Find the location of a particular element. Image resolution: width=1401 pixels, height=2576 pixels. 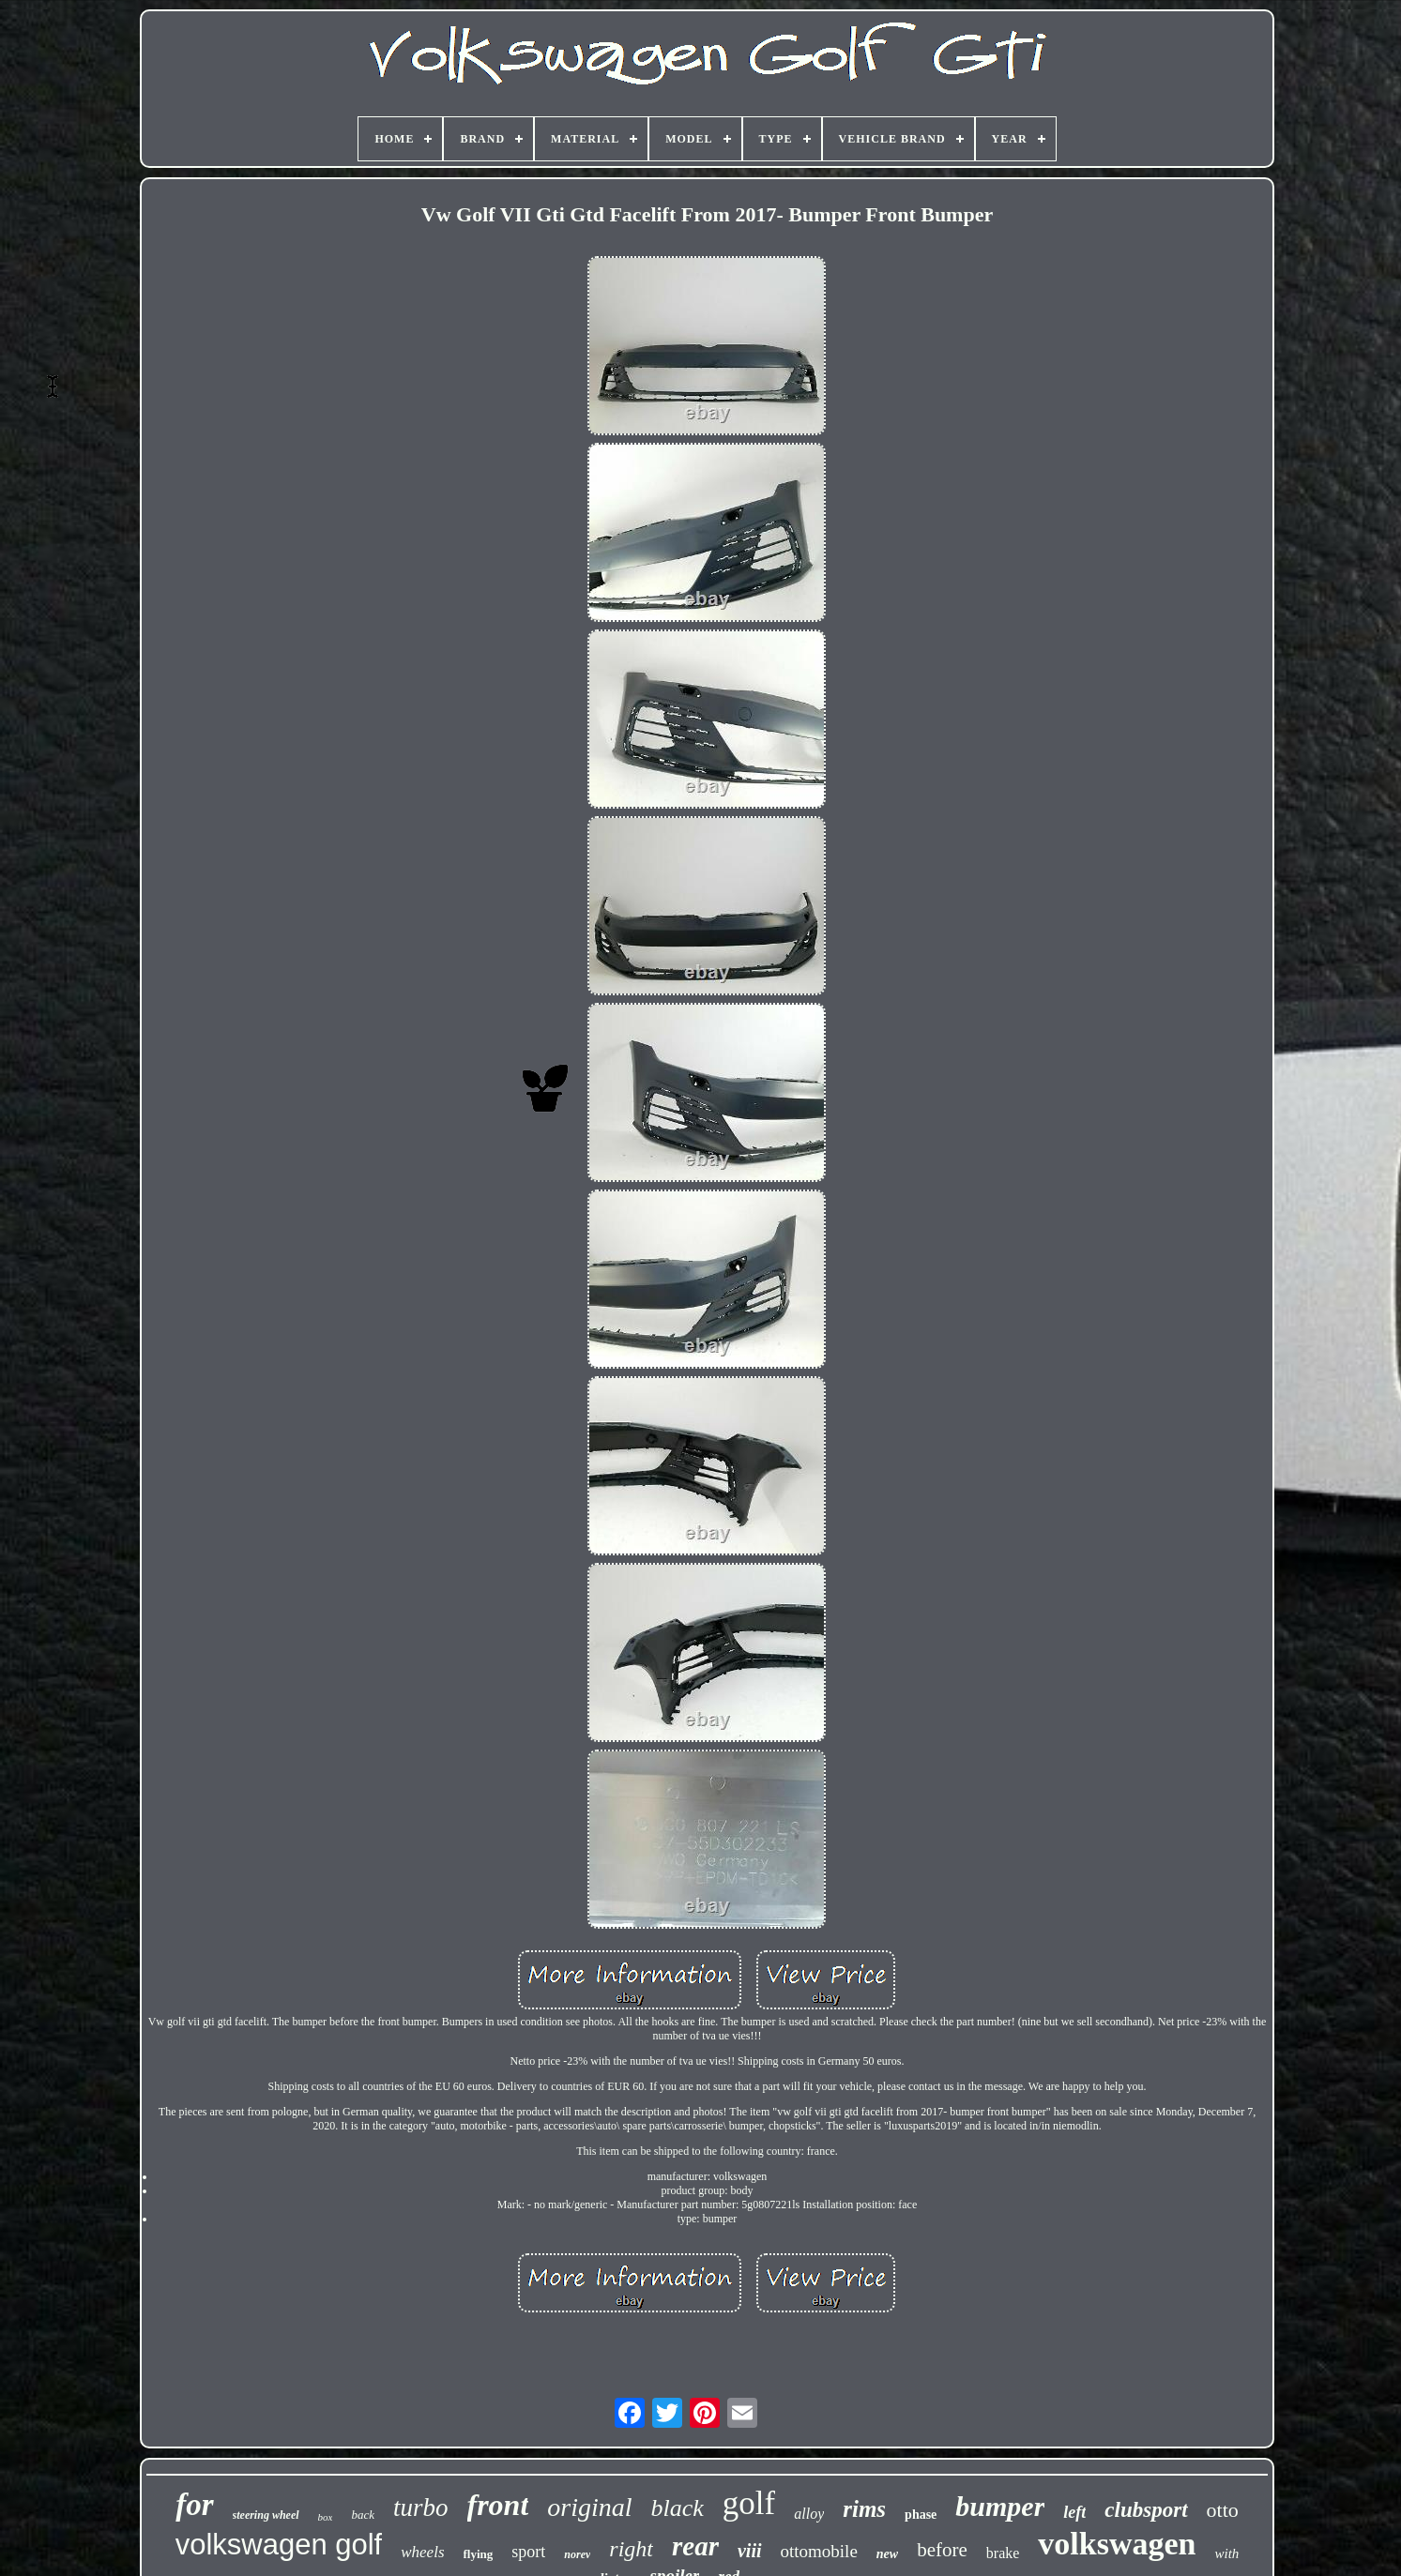

text input field is active is located at coordinates (53, 386).